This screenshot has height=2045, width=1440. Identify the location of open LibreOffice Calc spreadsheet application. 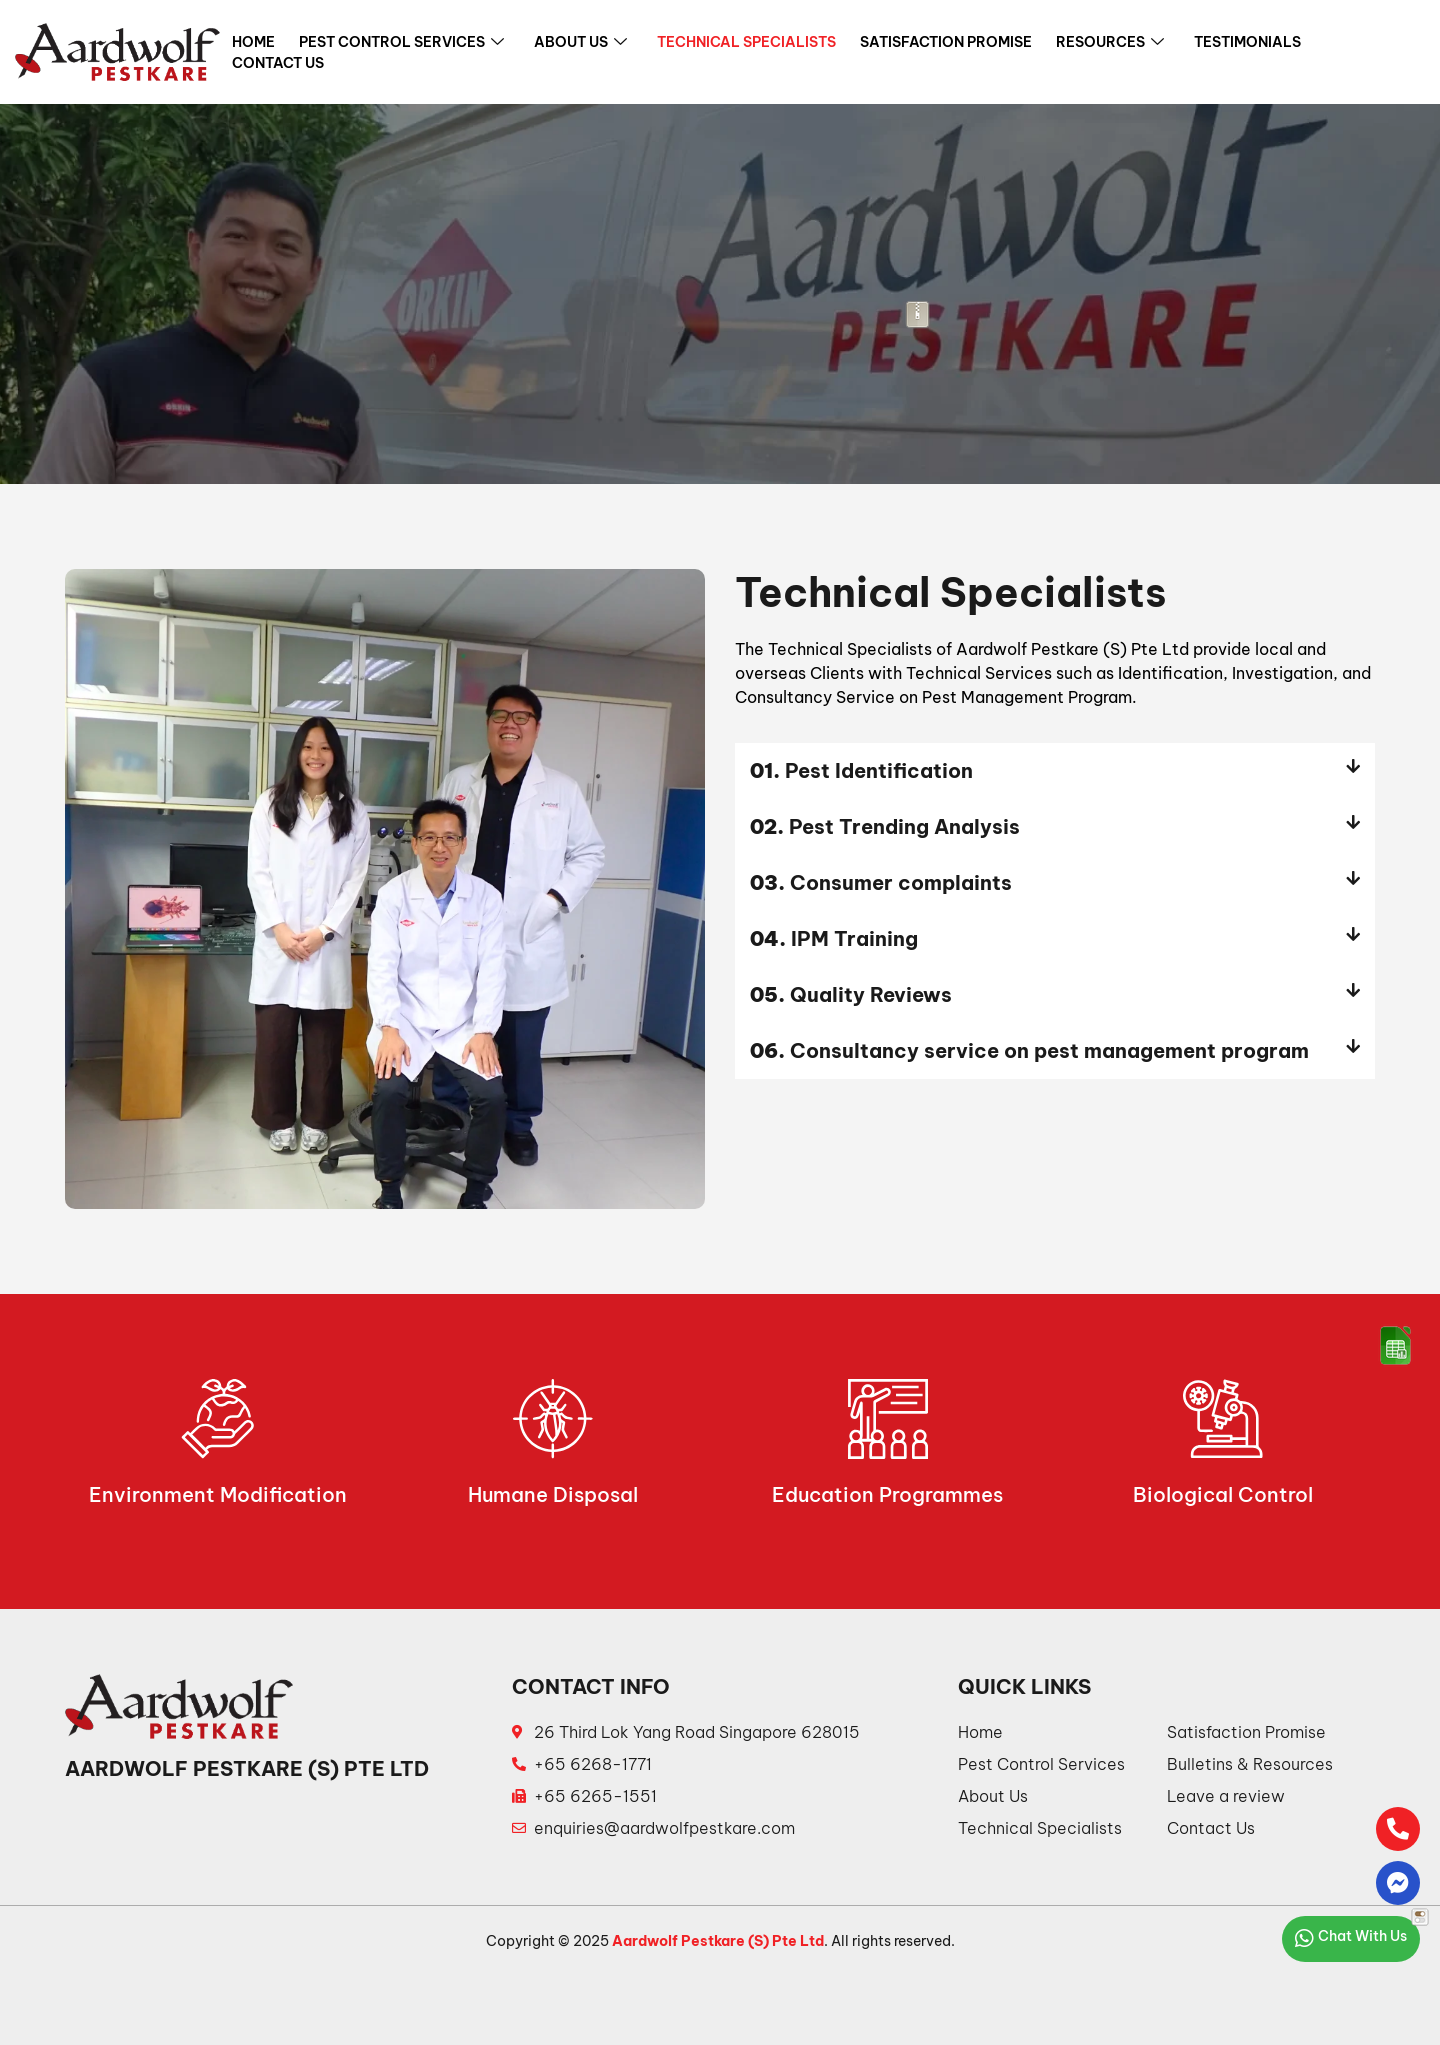
(1395, 1345).